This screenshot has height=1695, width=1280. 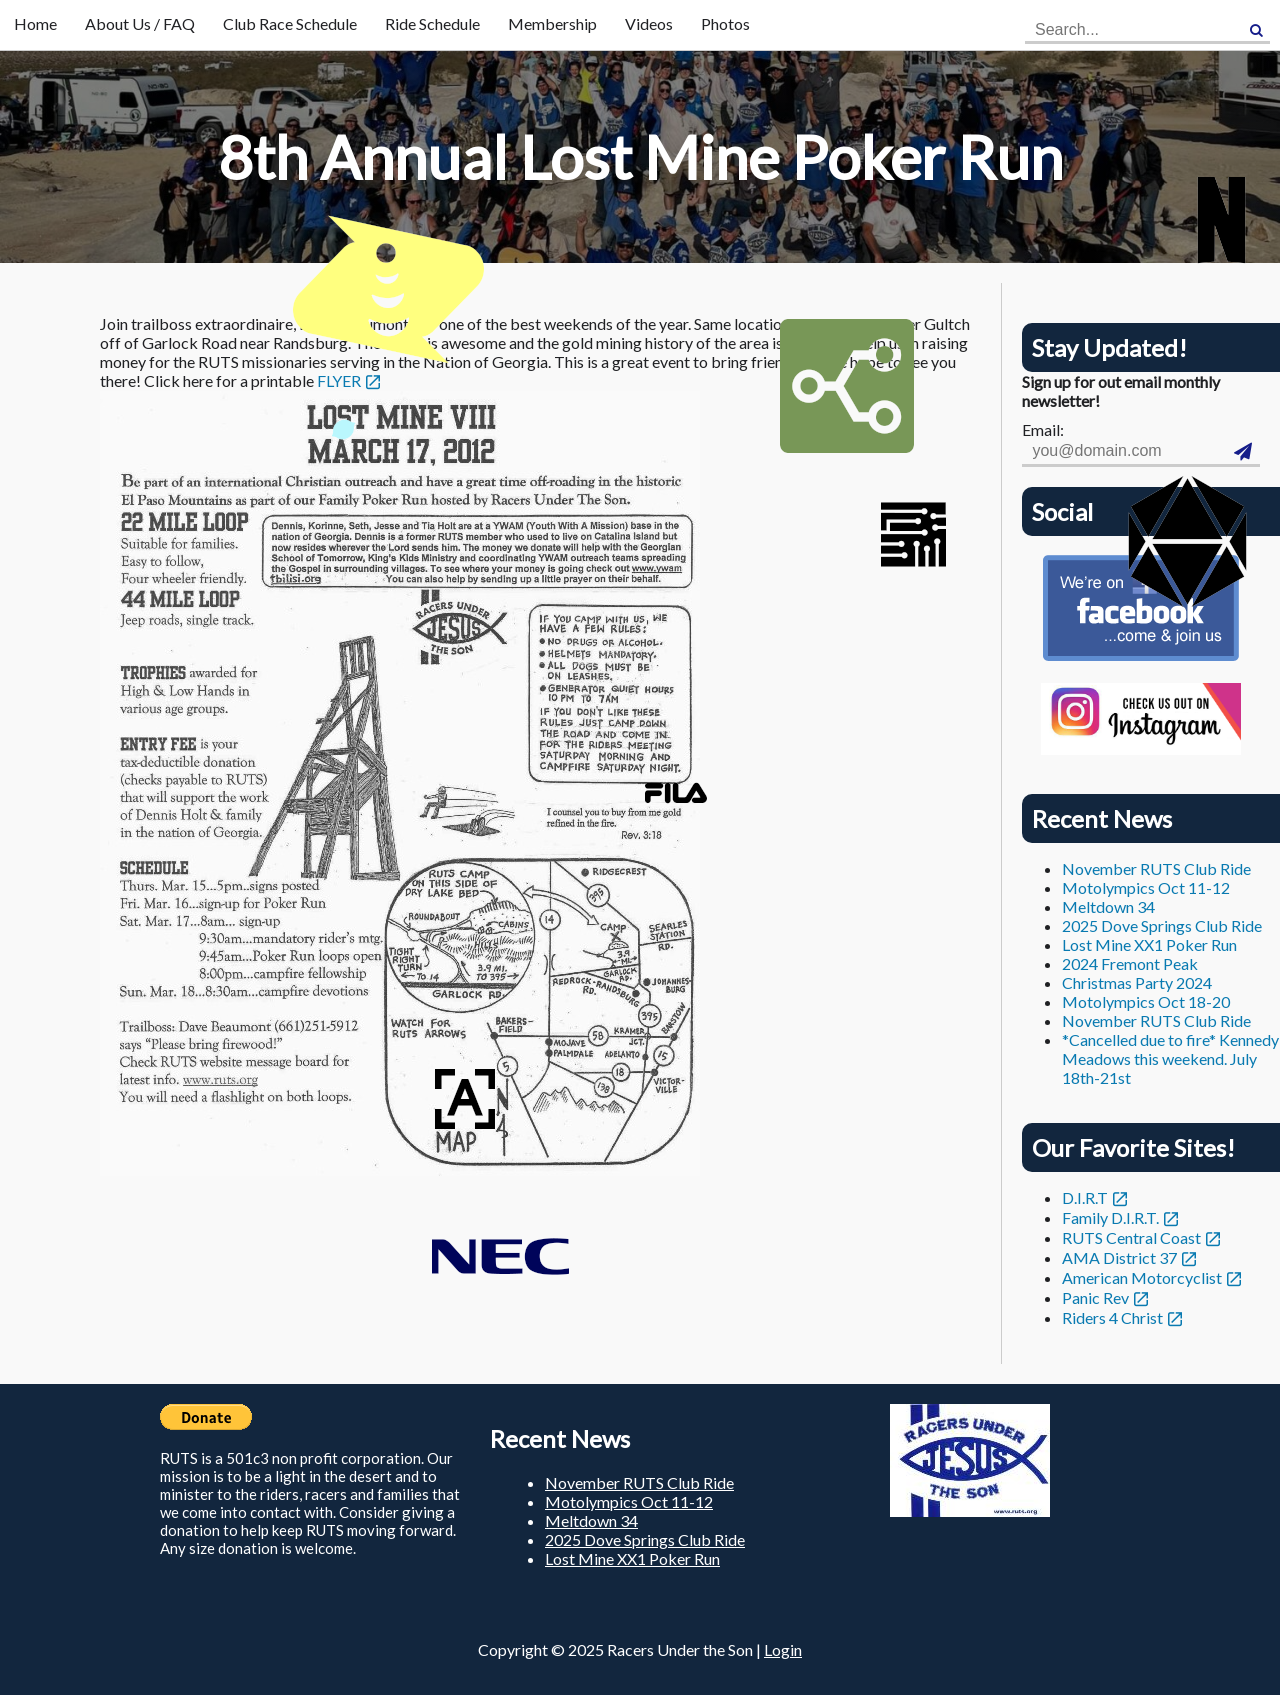 What do you see at coordinates (1221, 220) in the screenshot?
I see `open the Netflix app` at bounding box center [1221, 220].